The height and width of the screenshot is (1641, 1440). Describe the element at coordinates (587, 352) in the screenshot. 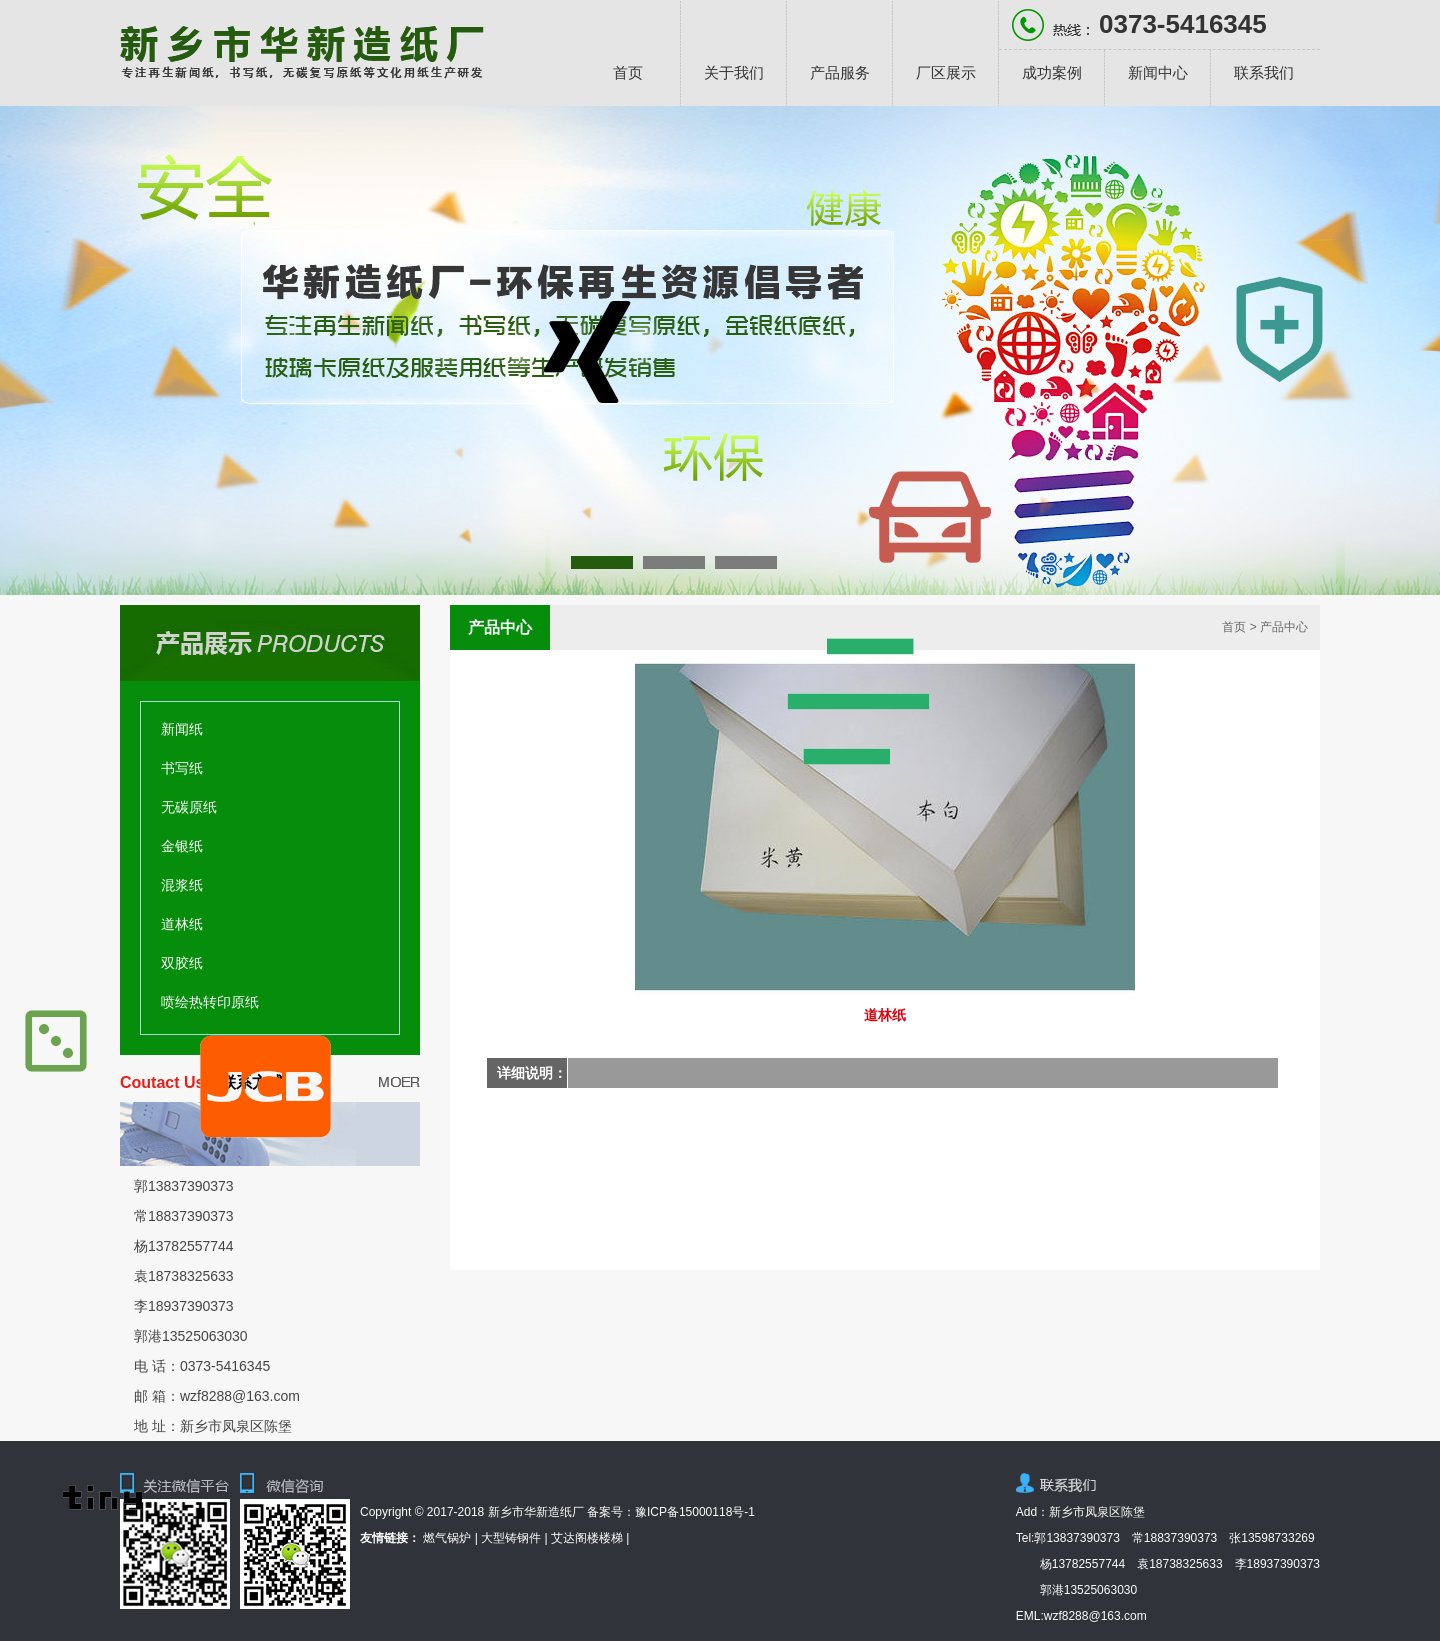

I see `link to Xing professional network profile` at that location.